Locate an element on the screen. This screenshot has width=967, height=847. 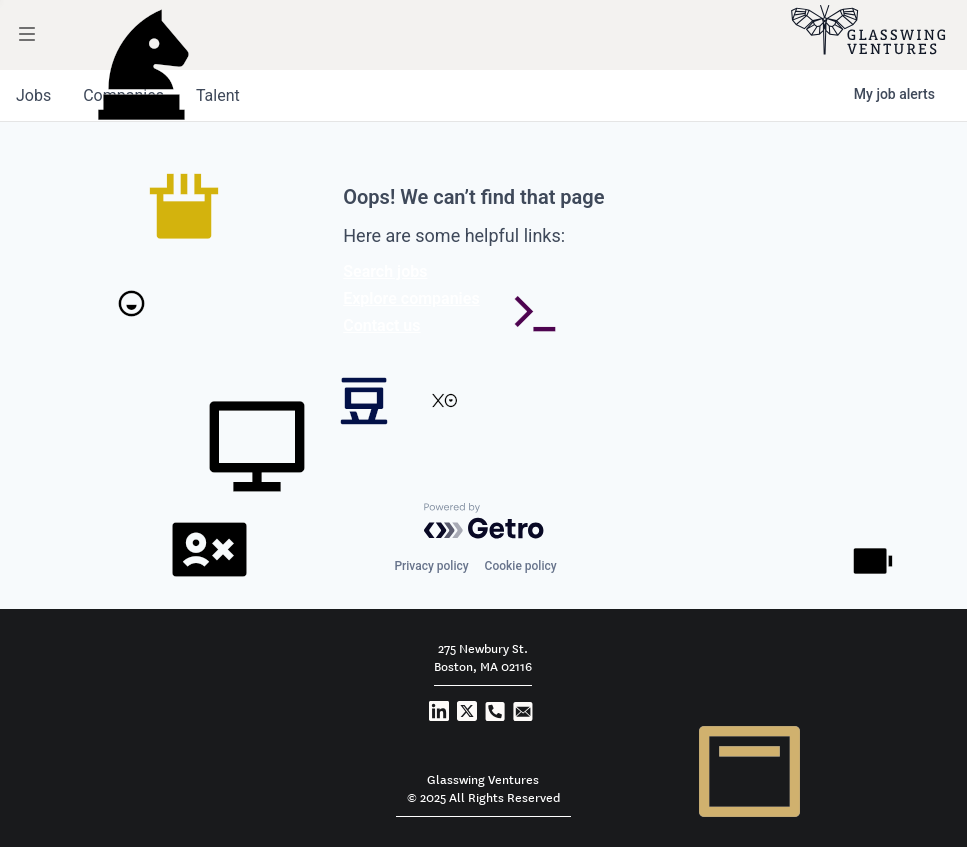
xo brand logo is located at coordinates (444, 400).